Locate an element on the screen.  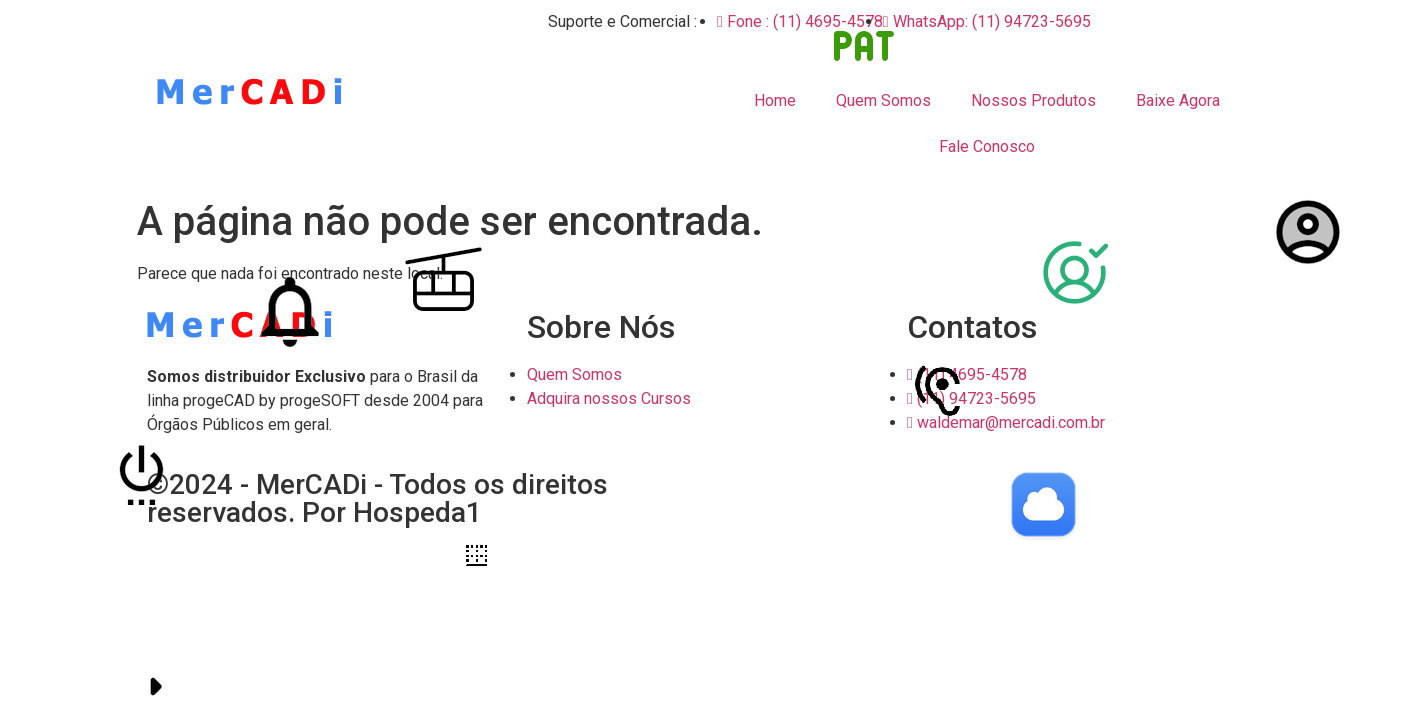
access cable car or gondola transit information is located at coordinates (443, 280).